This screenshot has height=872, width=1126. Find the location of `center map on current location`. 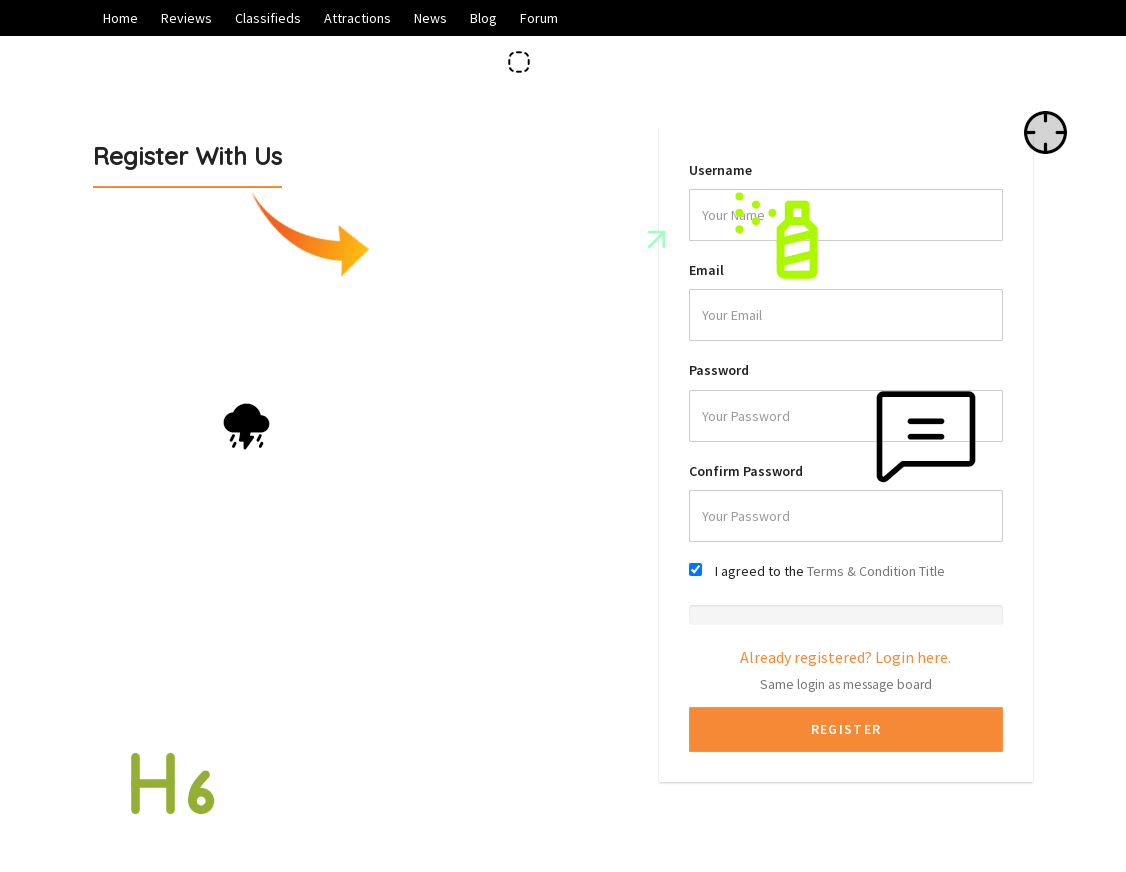

center map on current location is located at coordinates (1045, 132).